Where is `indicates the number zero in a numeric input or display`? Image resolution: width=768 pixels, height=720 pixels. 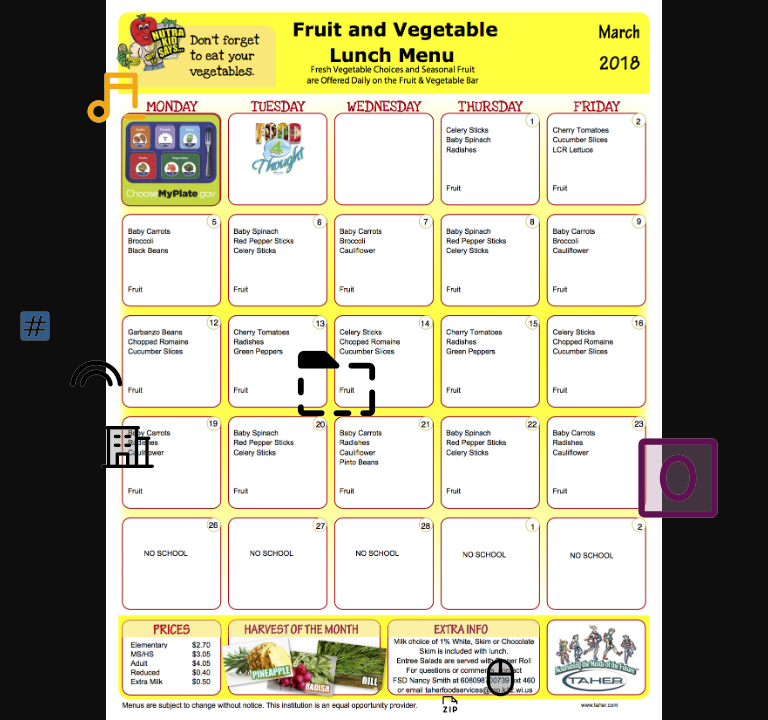 indicates the number zero in a numeric input or display is located at coordinates (678, 478).